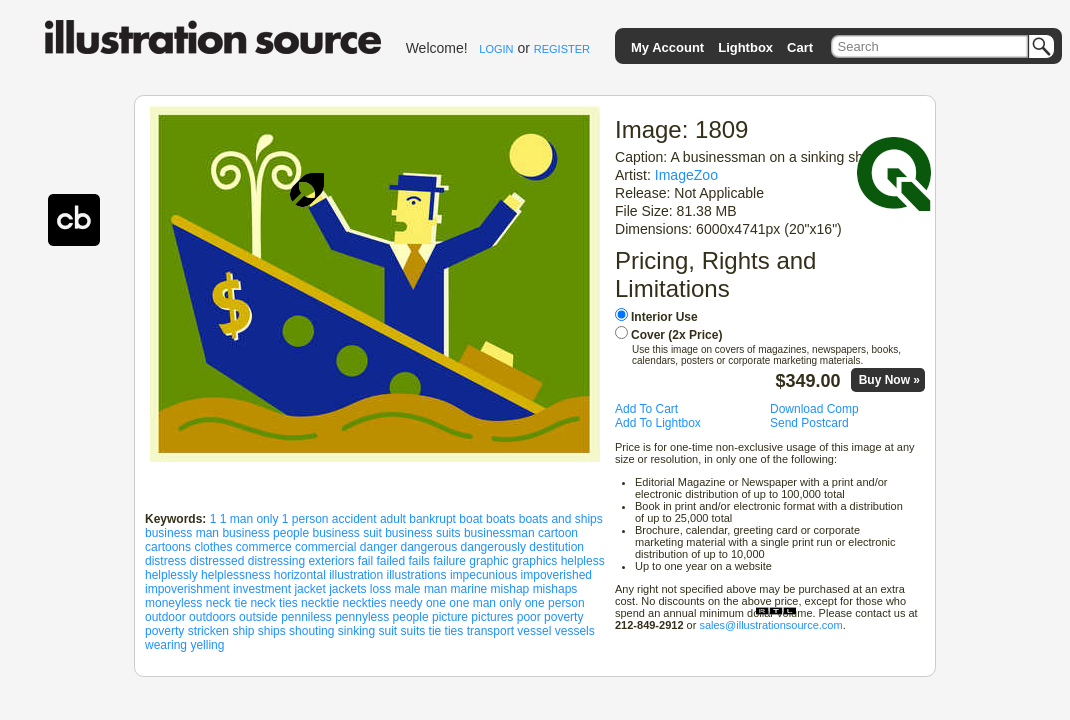  Describe the element at coordinates (776, 611) in the screenshot. I see `RTL media company logo` at that location.